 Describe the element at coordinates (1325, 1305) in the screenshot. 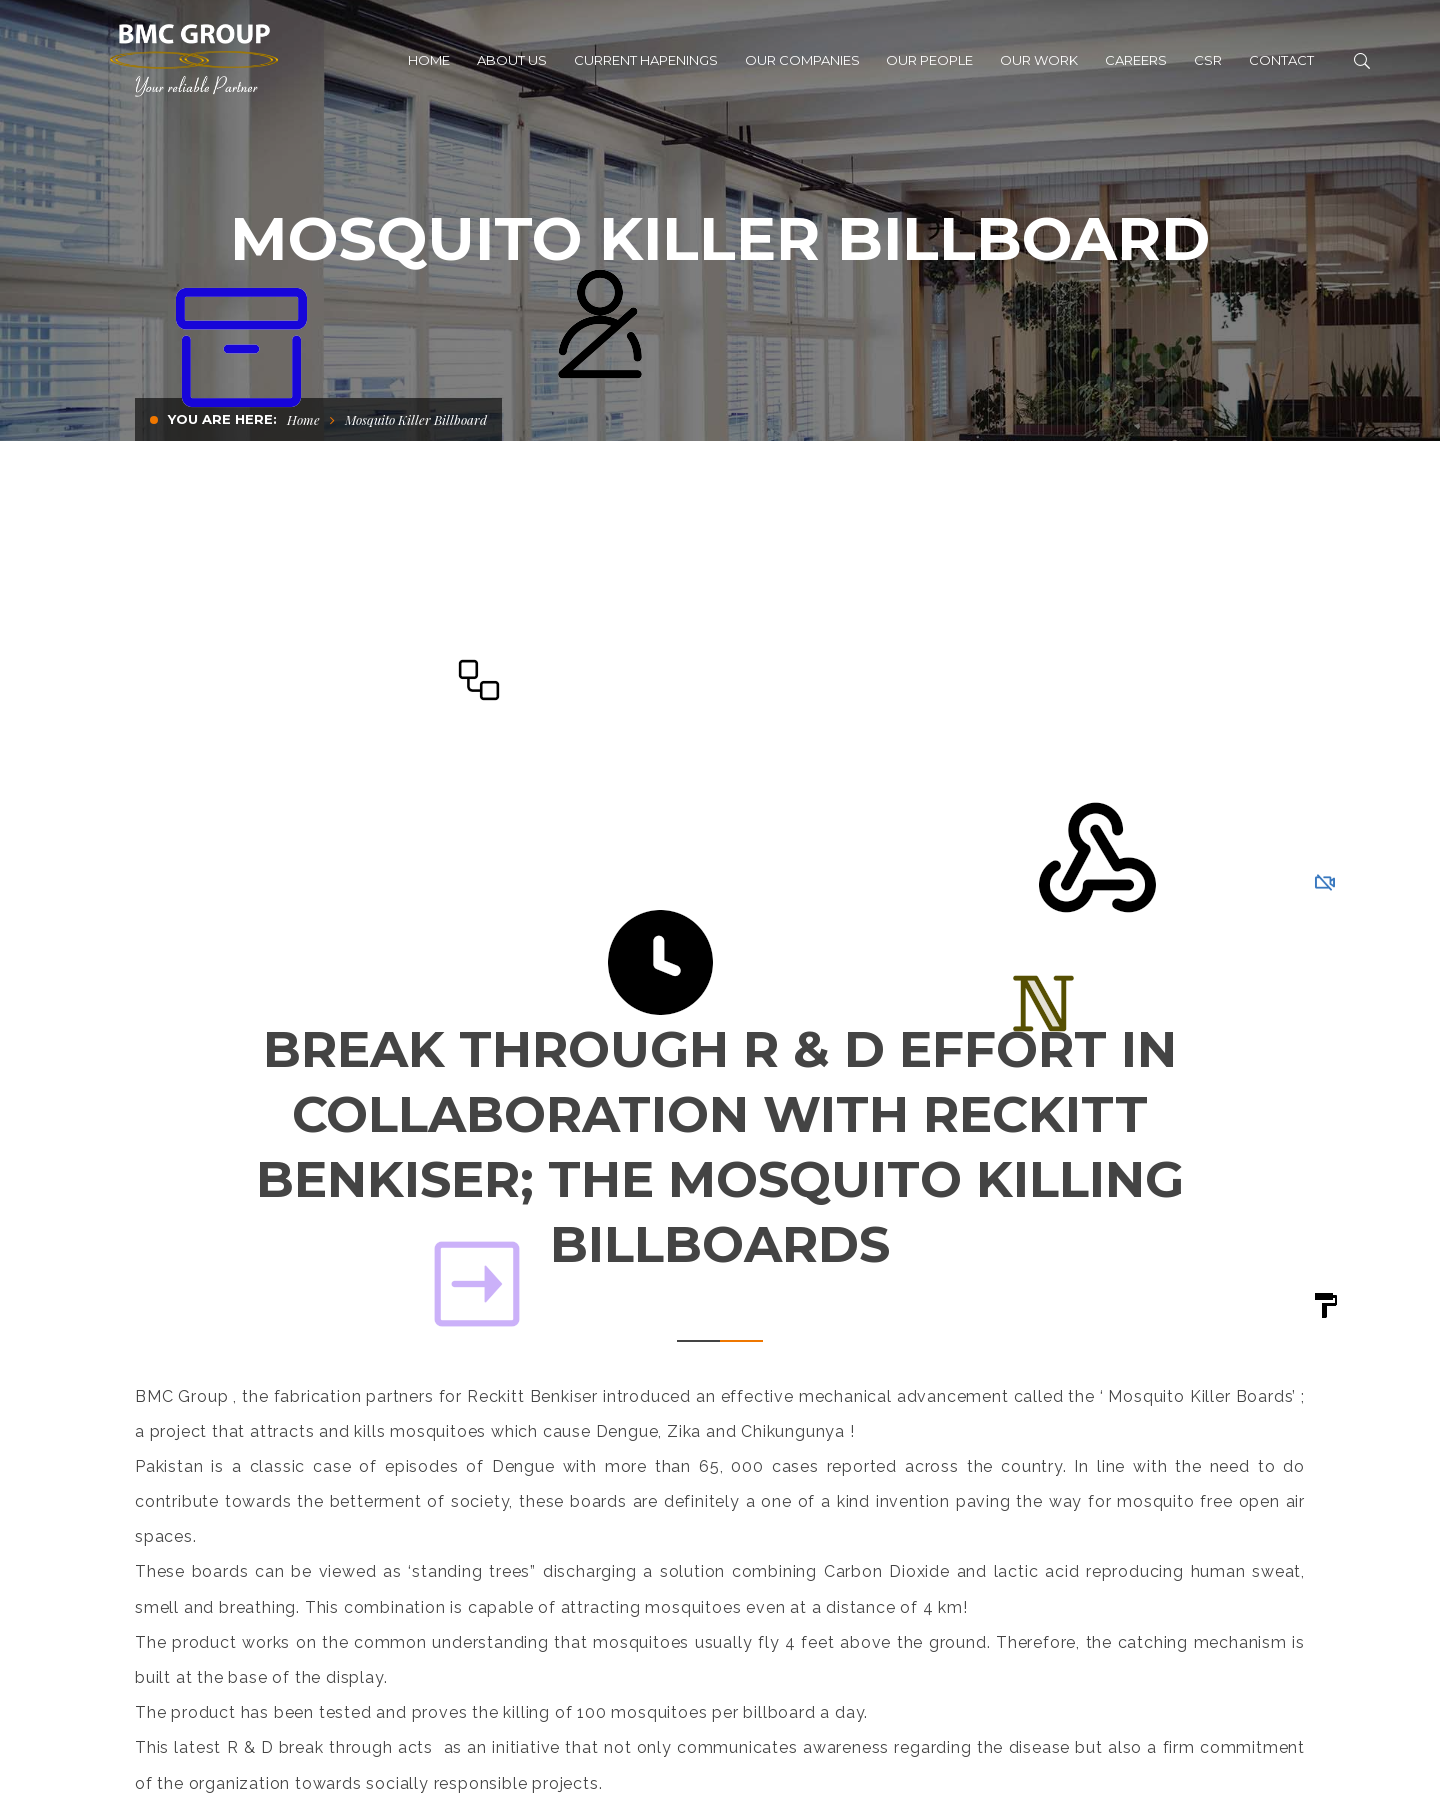

I see `apply formatting style to selected content` at that location.